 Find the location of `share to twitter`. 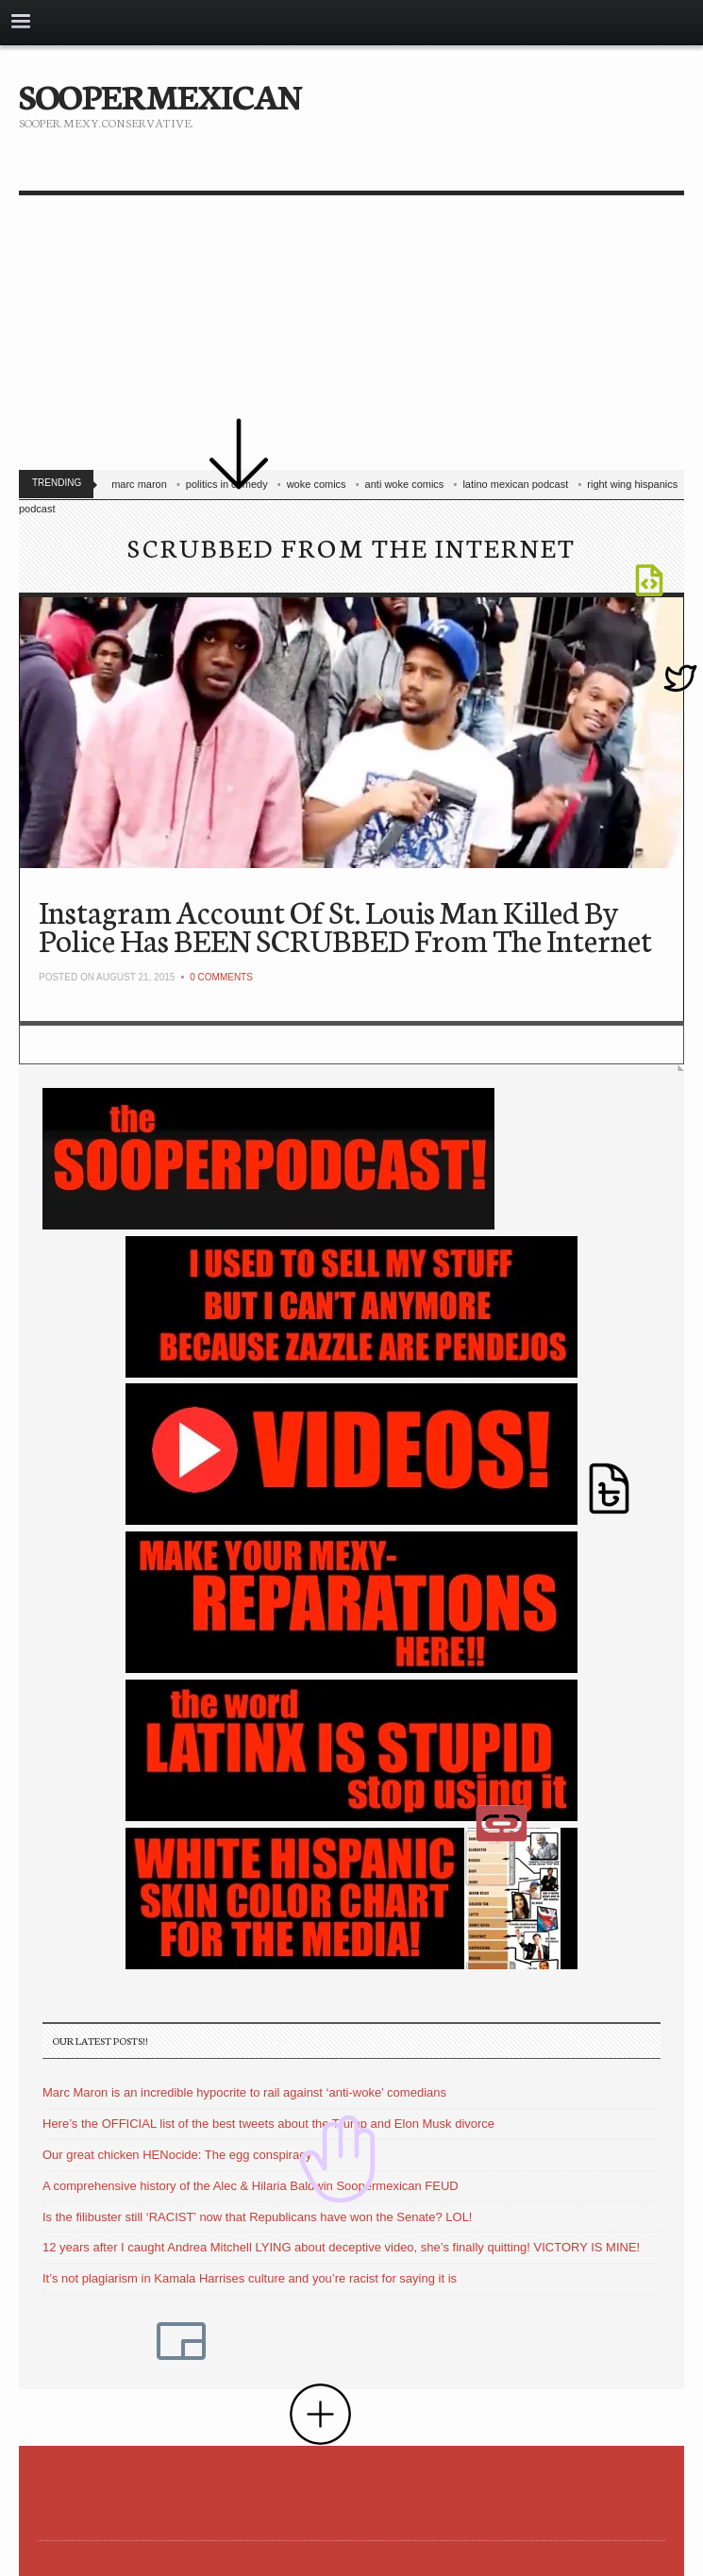

share to twitter is located at coordinates (680, 678).